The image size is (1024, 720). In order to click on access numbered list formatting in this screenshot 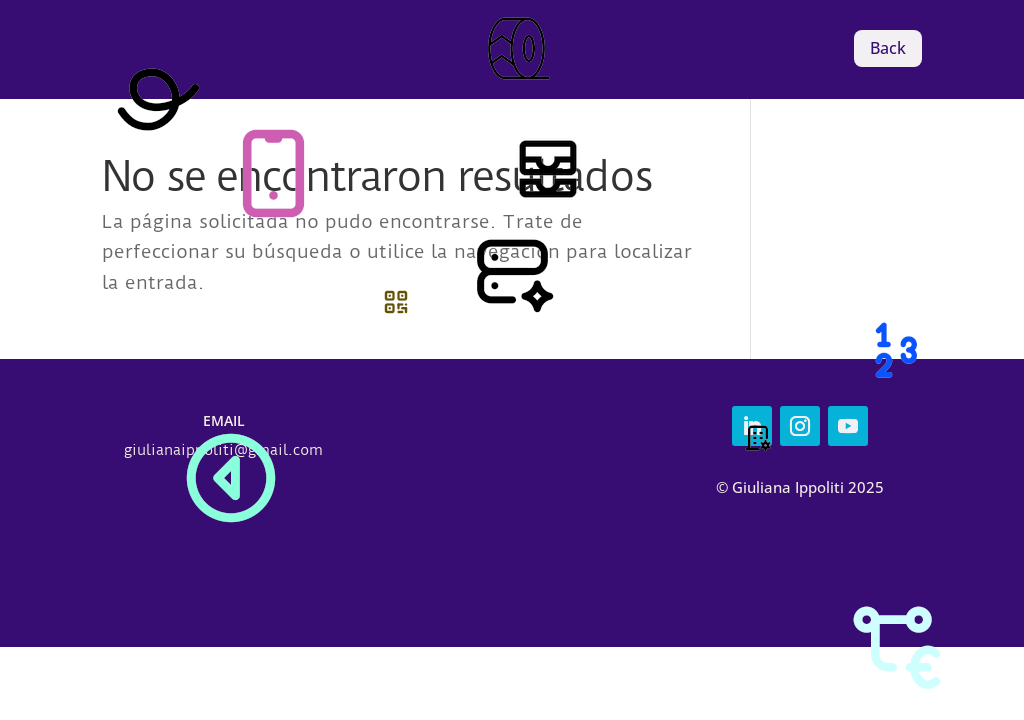, I will do `click(895, 350)`.